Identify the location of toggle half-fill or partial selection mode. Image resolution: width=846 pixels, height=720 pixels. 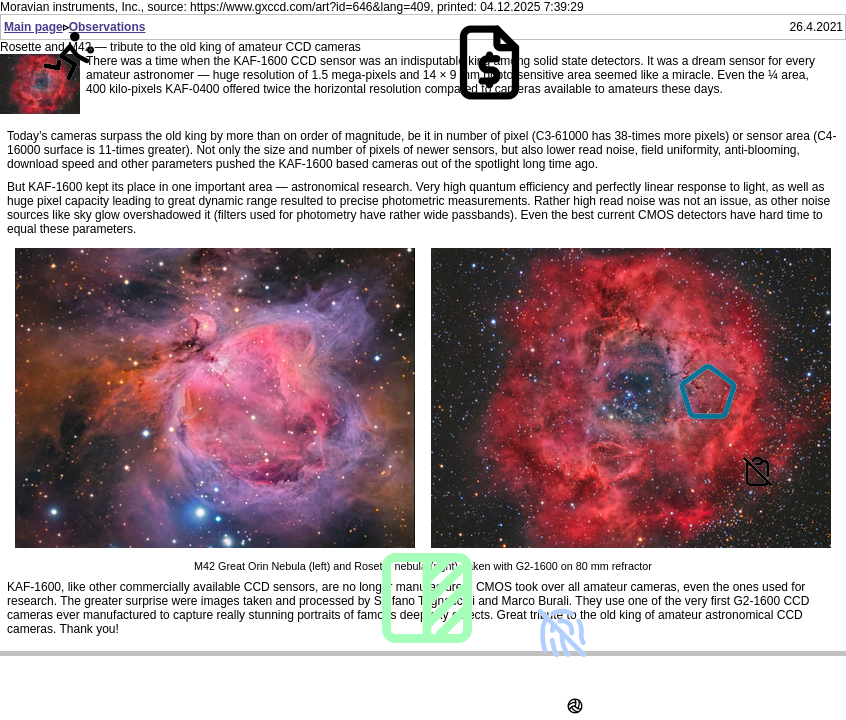
(427, 598).